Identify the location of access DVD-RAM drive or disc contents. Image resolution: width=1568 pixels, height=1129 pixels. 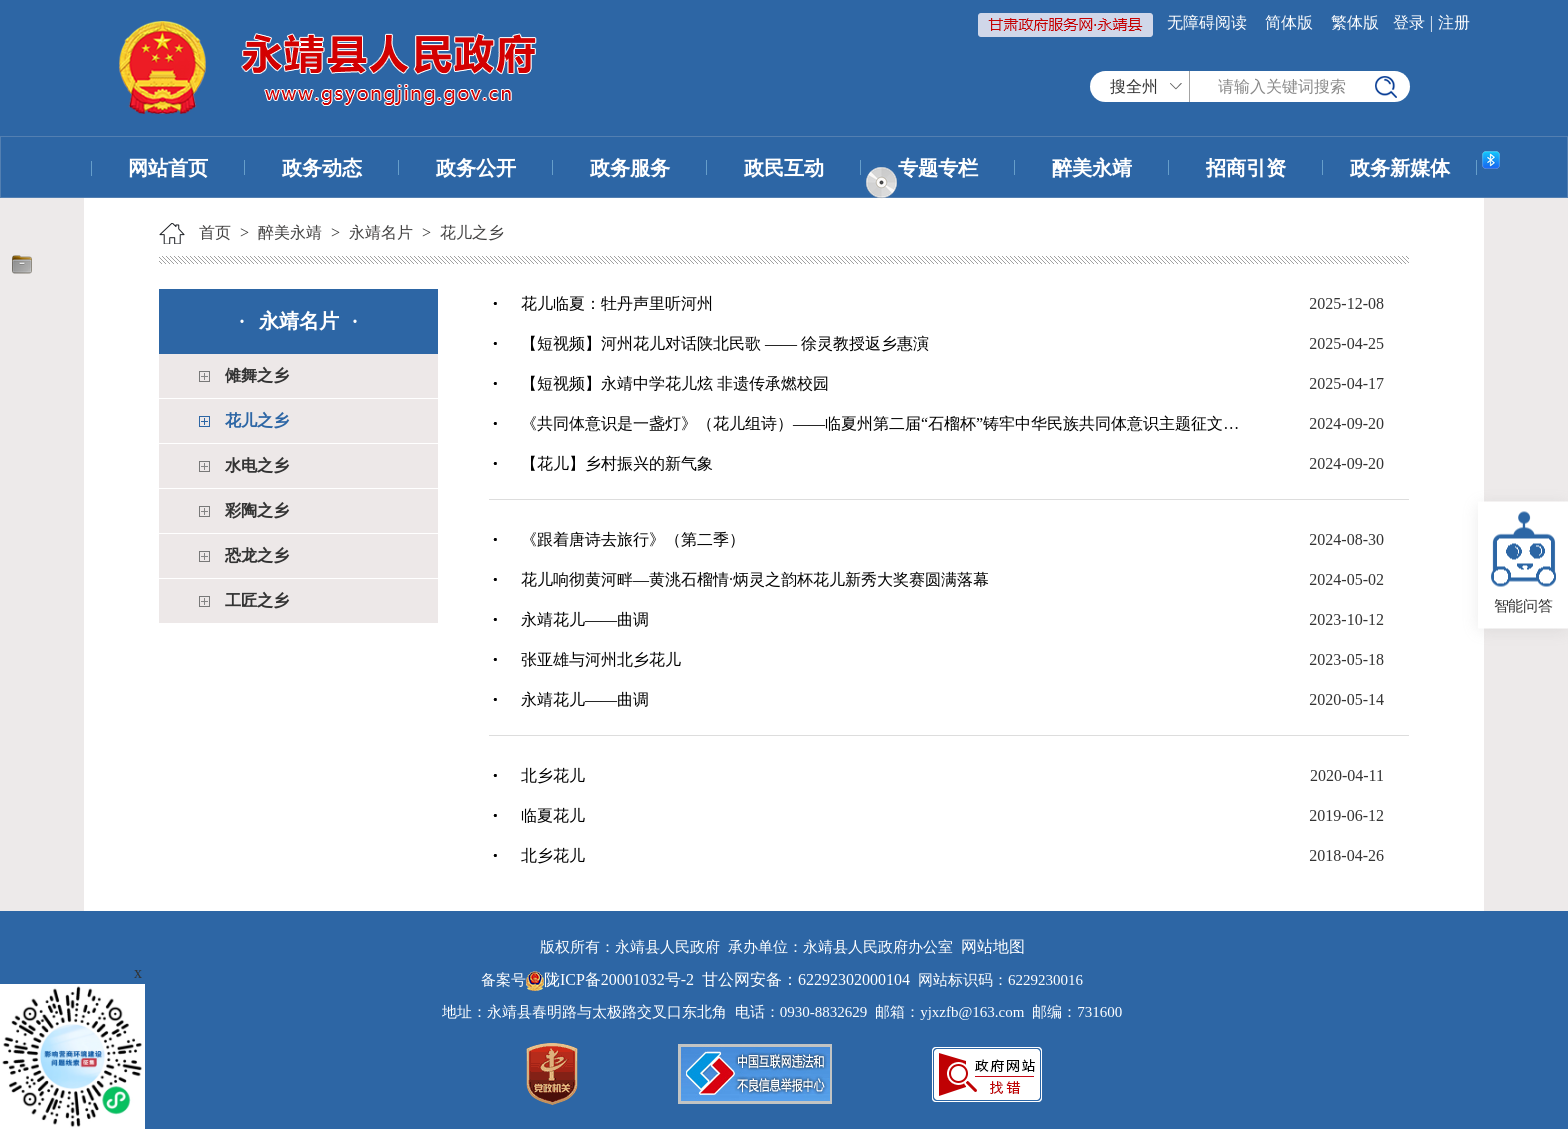
(881, 182).